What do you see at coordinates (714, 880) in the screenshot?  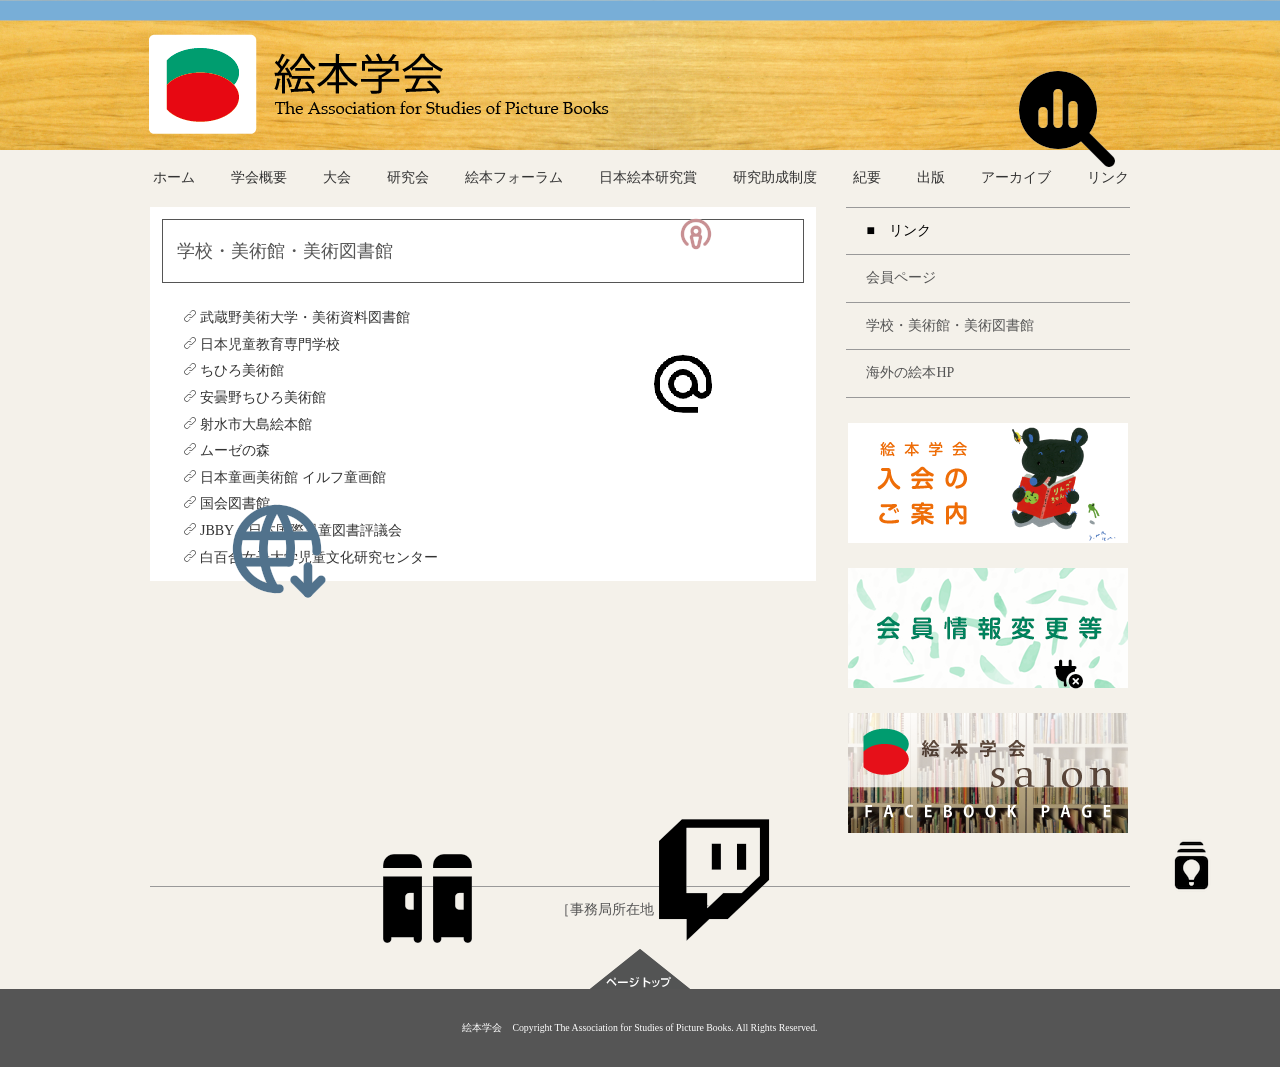 I see `open the Twitch app` at bounding box center [714, 880].